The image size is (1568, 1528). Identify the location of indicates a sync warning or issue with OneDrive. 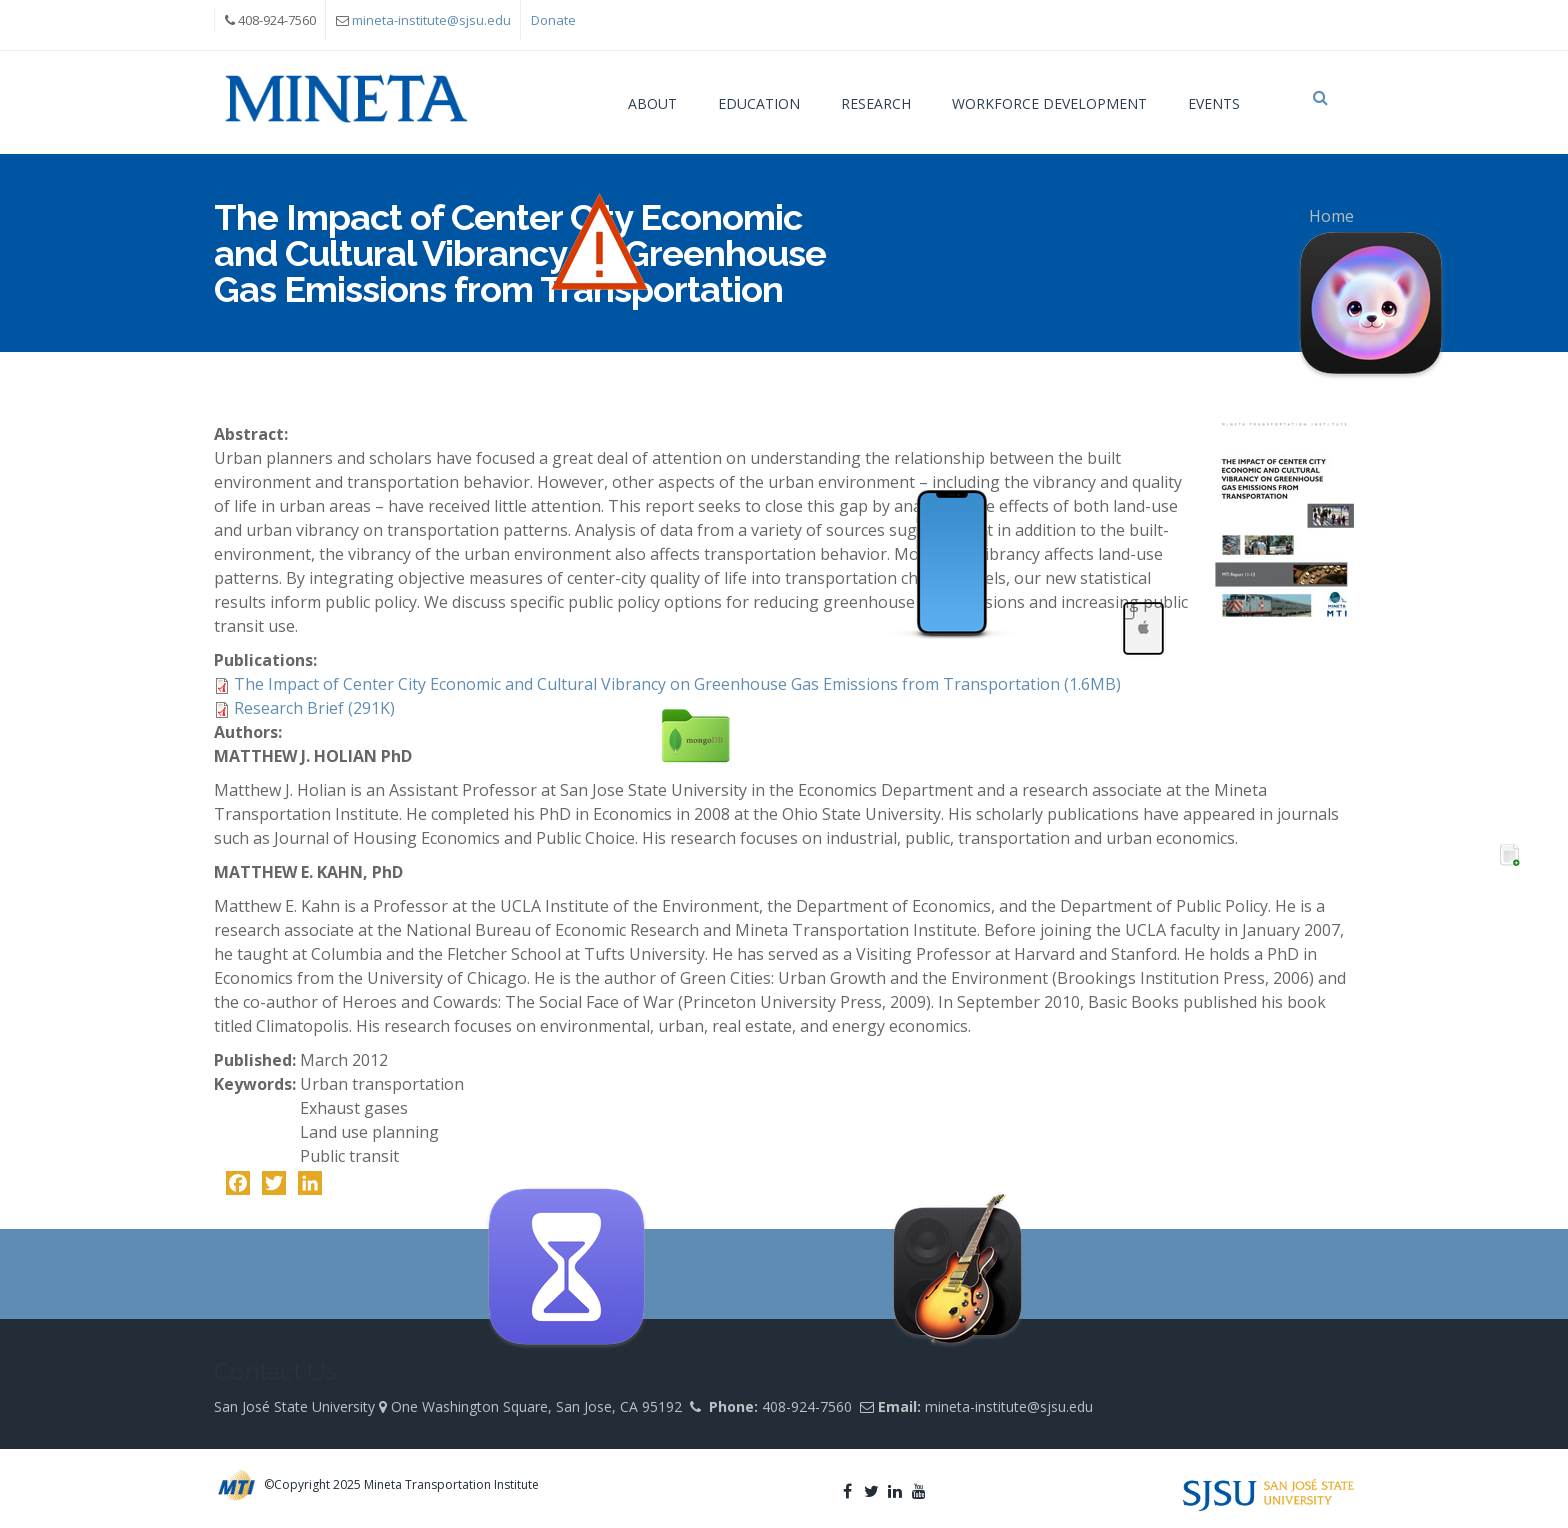
(599, 241).